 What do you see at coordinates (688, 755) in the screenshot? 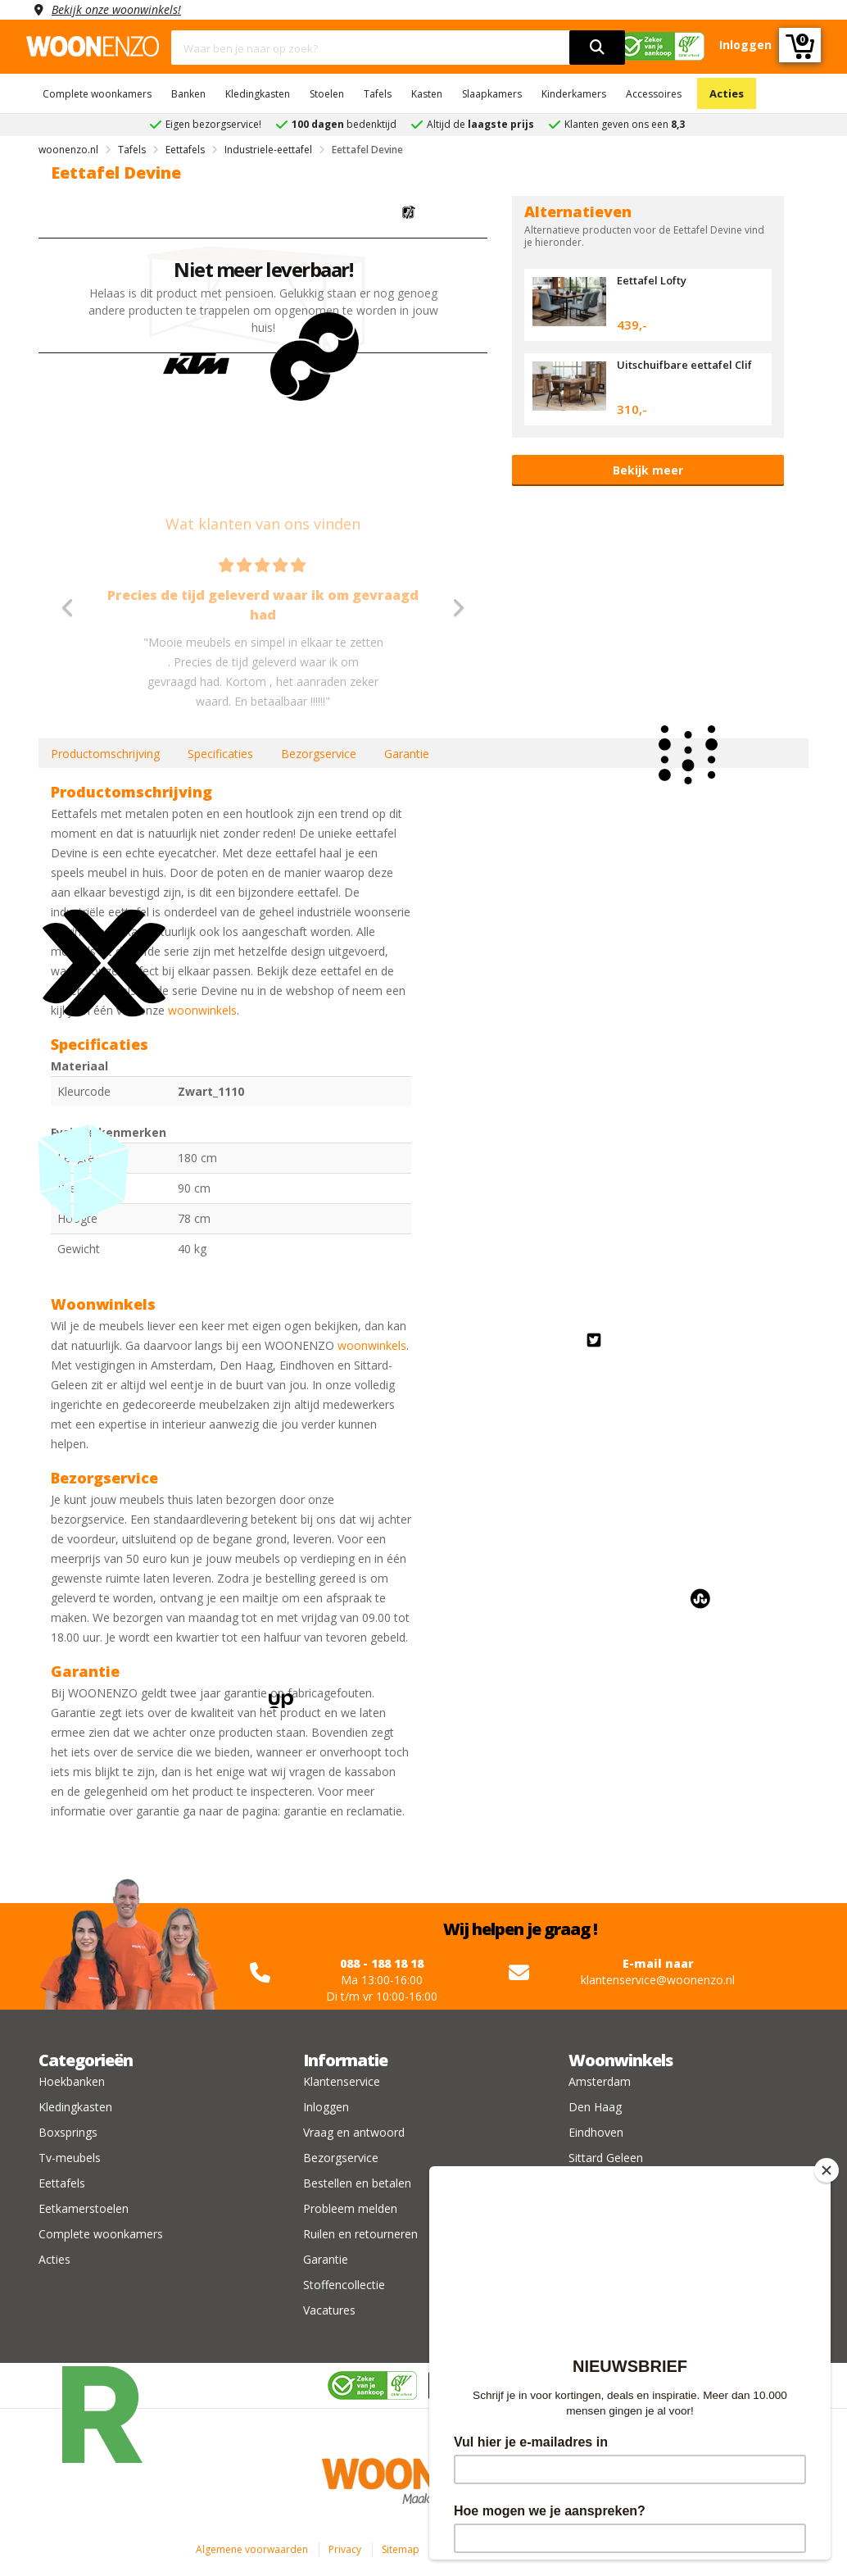
I see `open weights & biases dashboard` at bounding box center [688, 755].